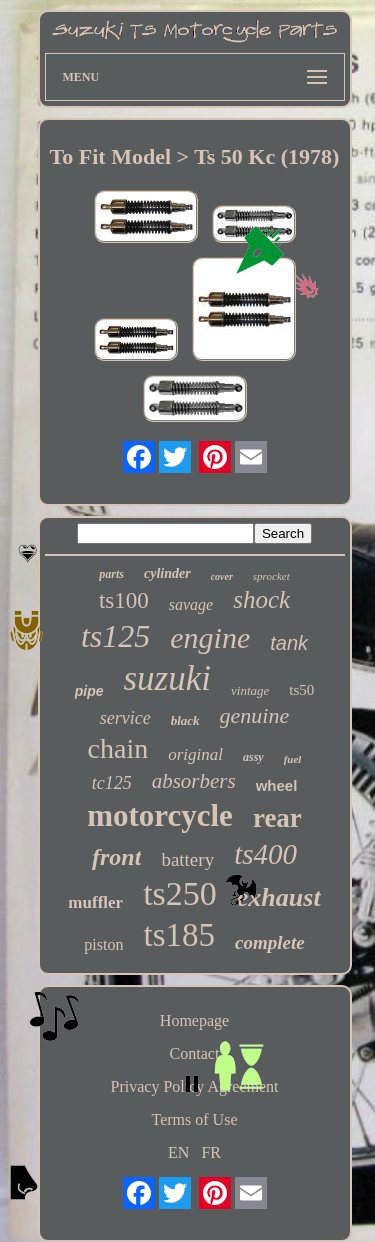 This screenshot has width=375, height=1242. Describe the element at coordinates (260, 250) in the screenshot. I see `select light fighter spacecraft class` at that location.